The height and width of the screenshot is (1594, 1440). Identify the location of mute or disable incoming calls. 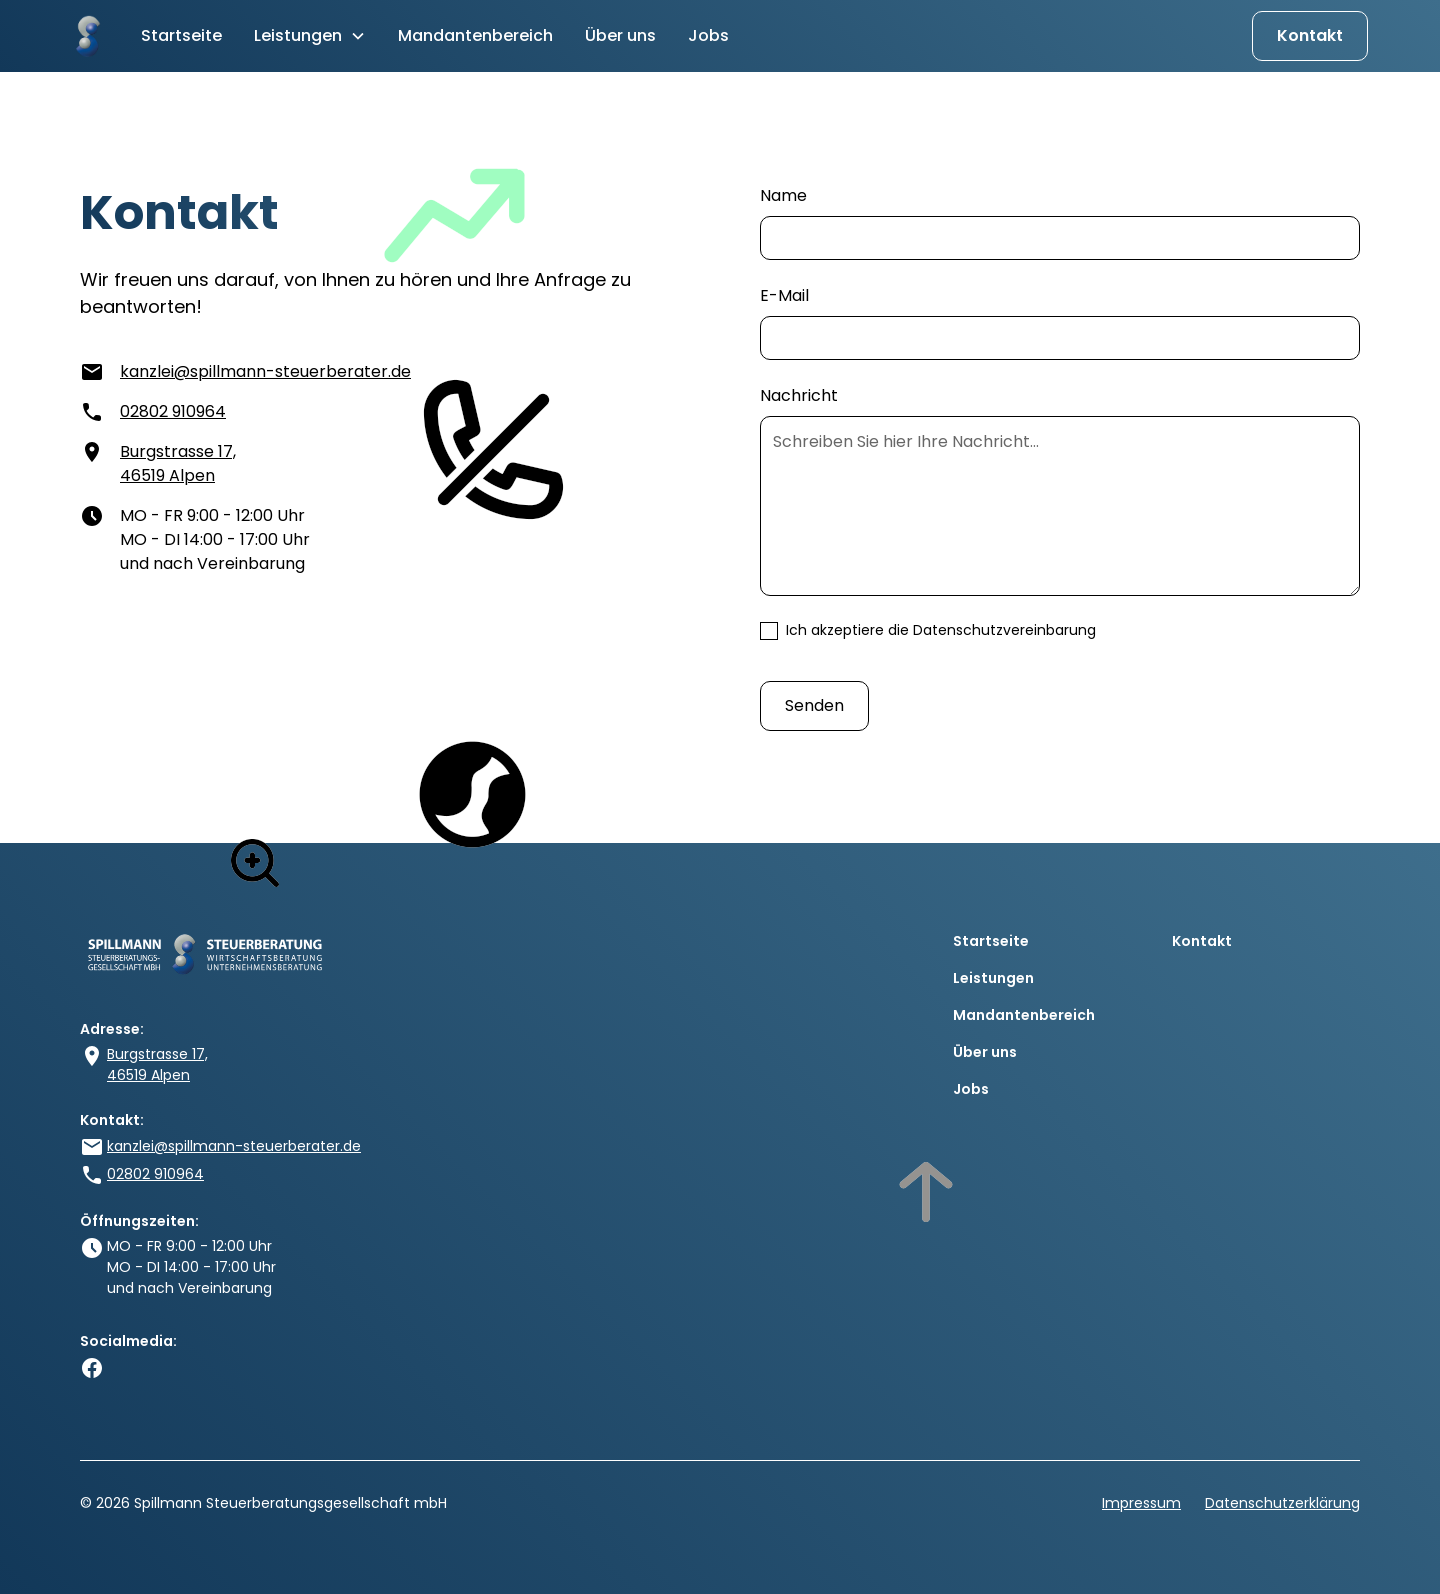
(493, 449).